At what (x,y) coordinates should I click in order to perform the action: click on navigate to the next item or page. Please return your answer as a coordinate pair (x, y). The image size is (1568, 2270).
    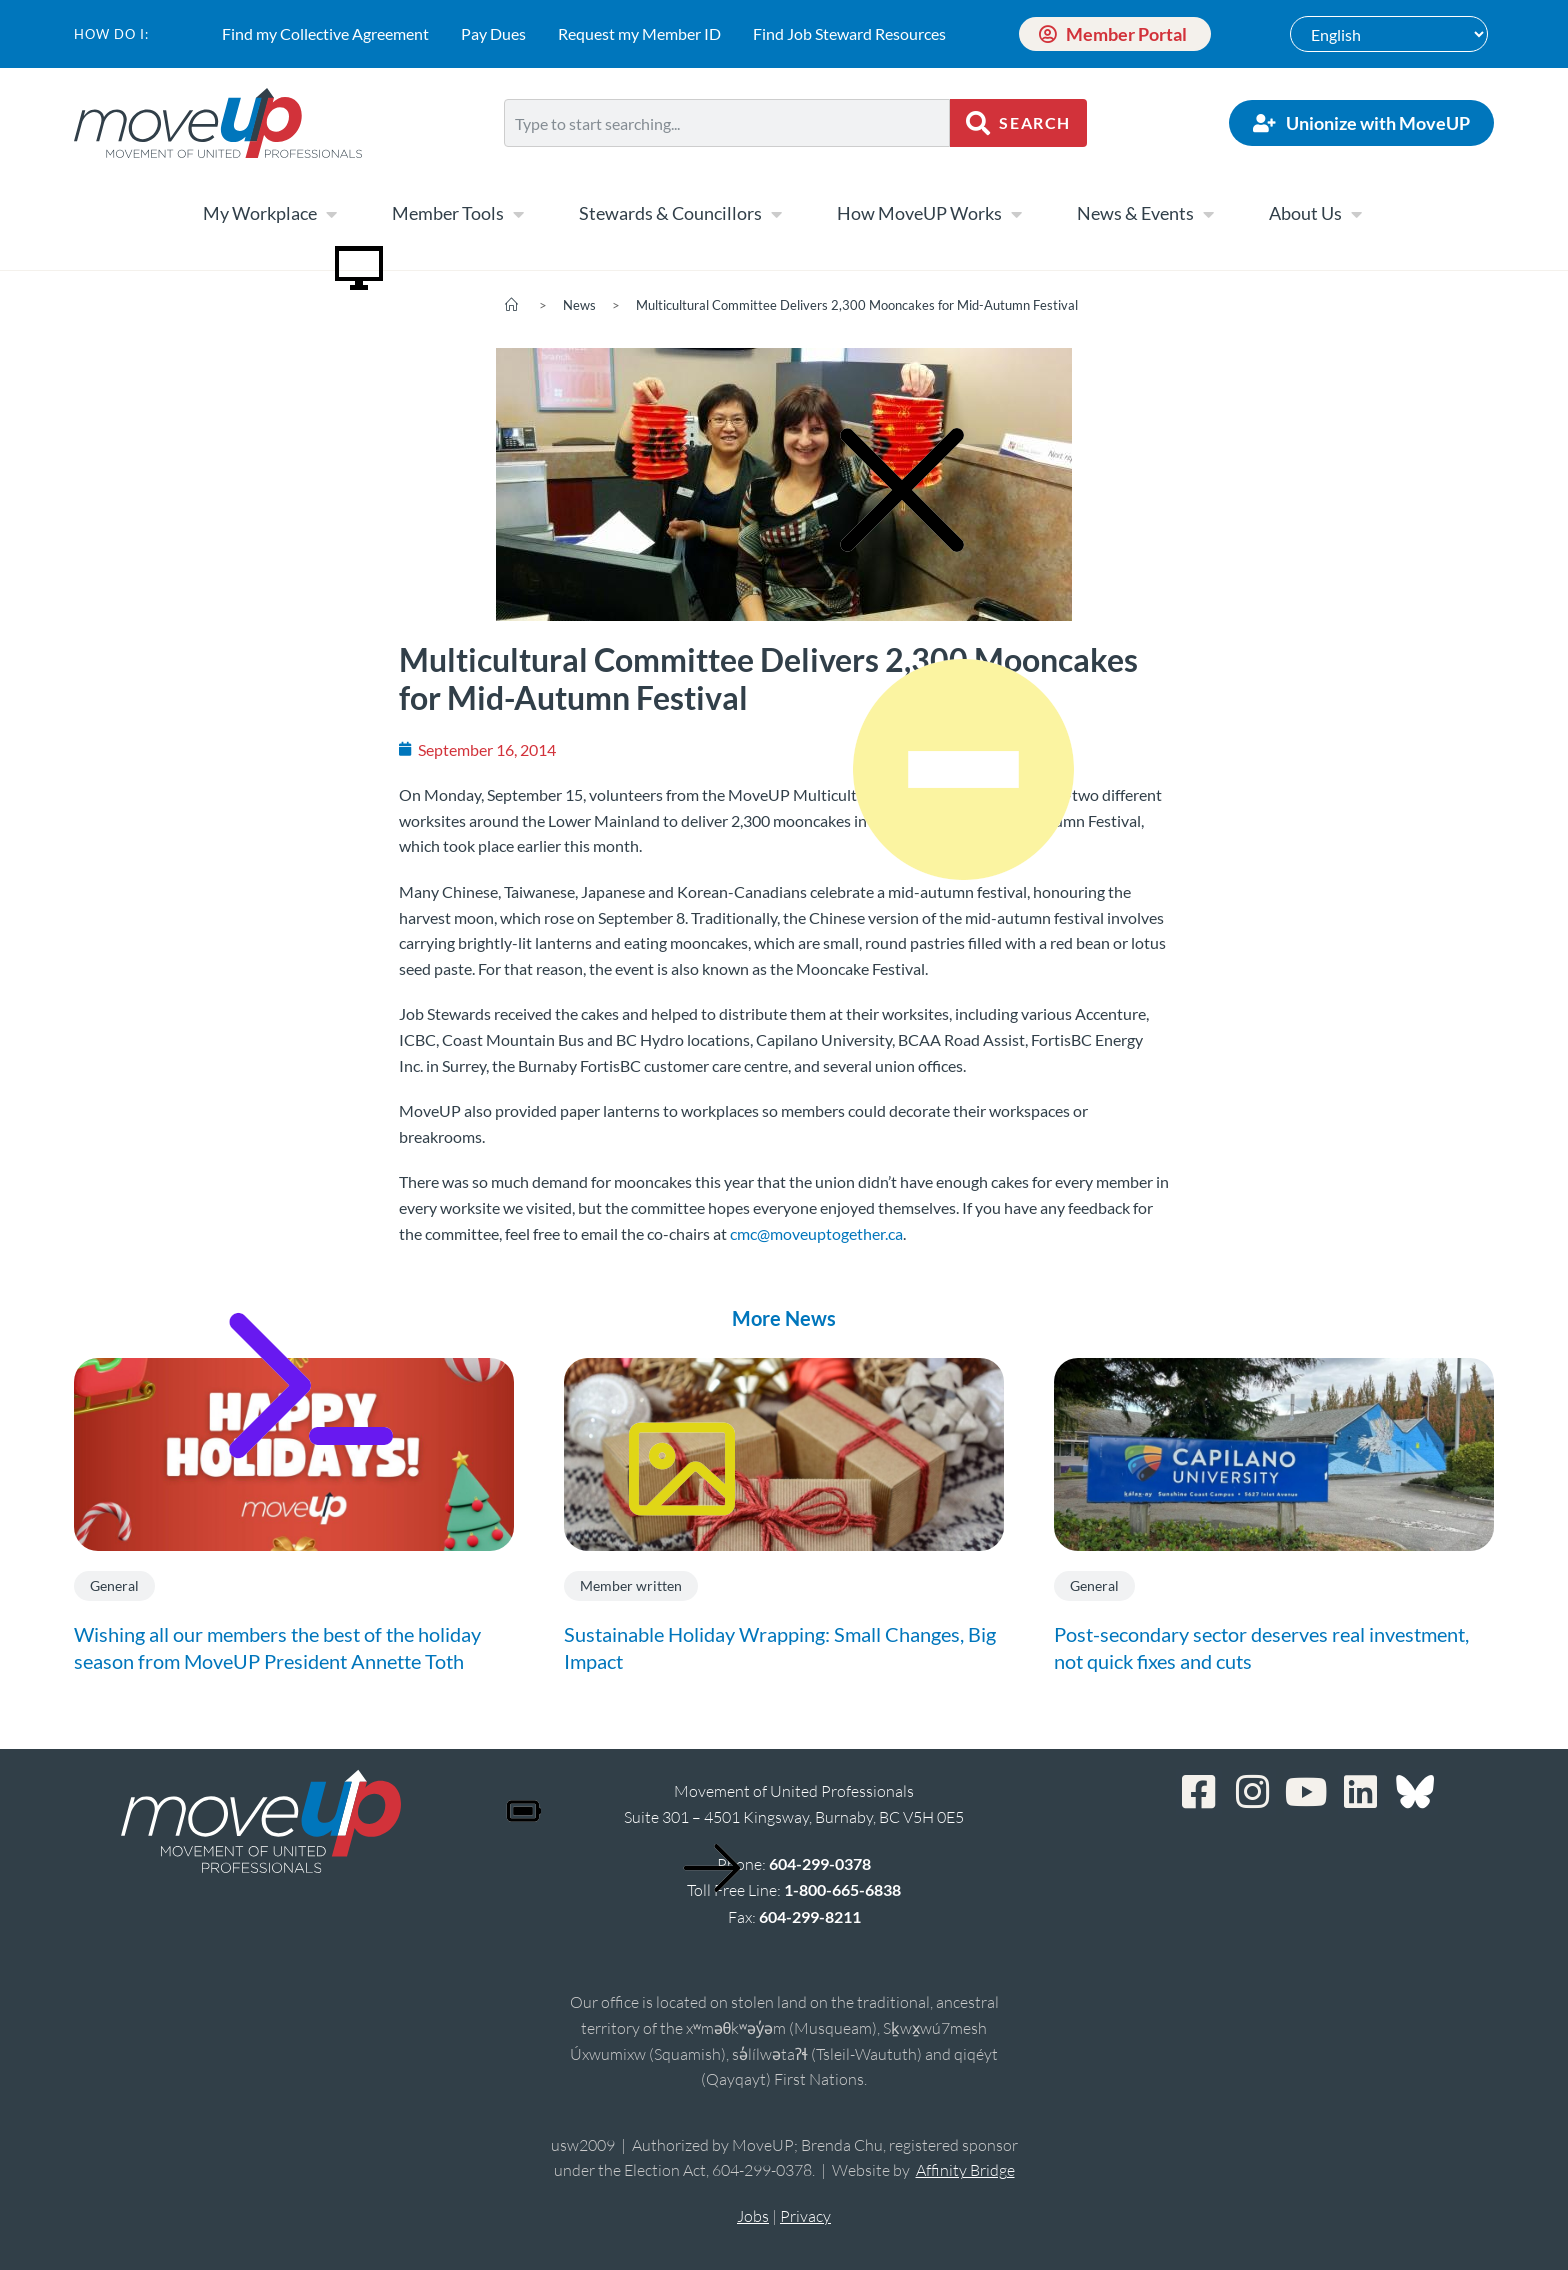
    Looking at the image, I should click on (712, 1868).